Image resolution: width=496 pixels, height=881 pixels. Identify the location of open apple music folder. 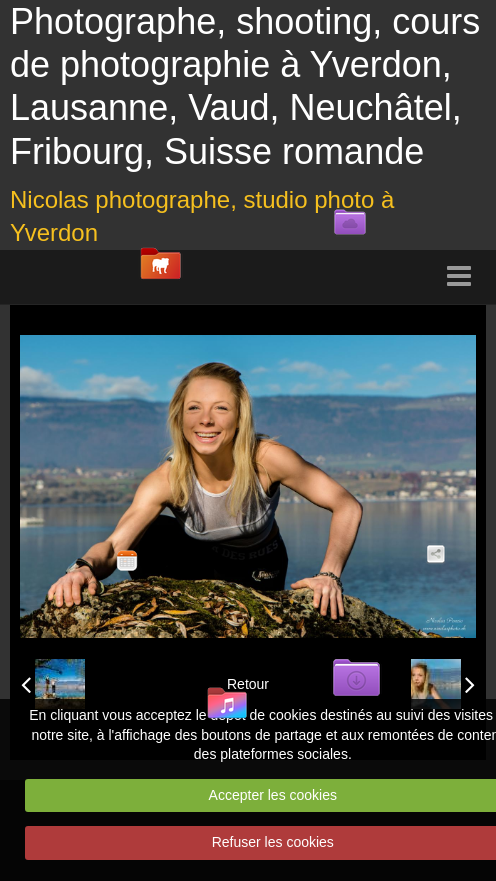
(227, 704).